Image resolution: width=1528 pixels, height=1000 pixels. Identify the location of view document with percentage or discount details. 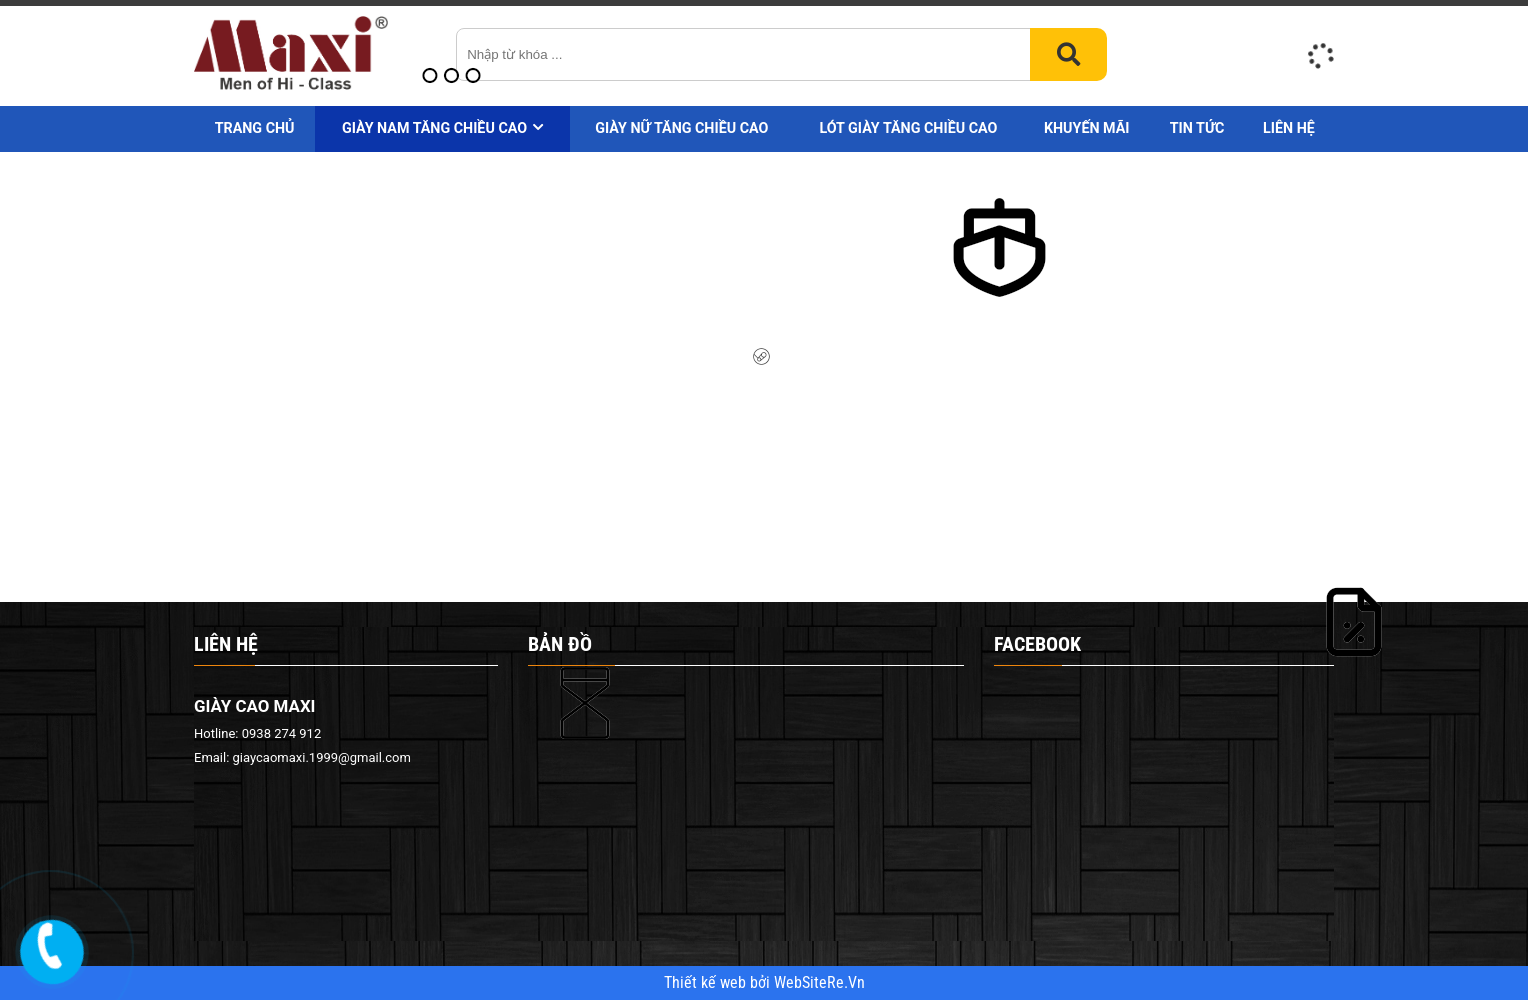
(1354, 622).